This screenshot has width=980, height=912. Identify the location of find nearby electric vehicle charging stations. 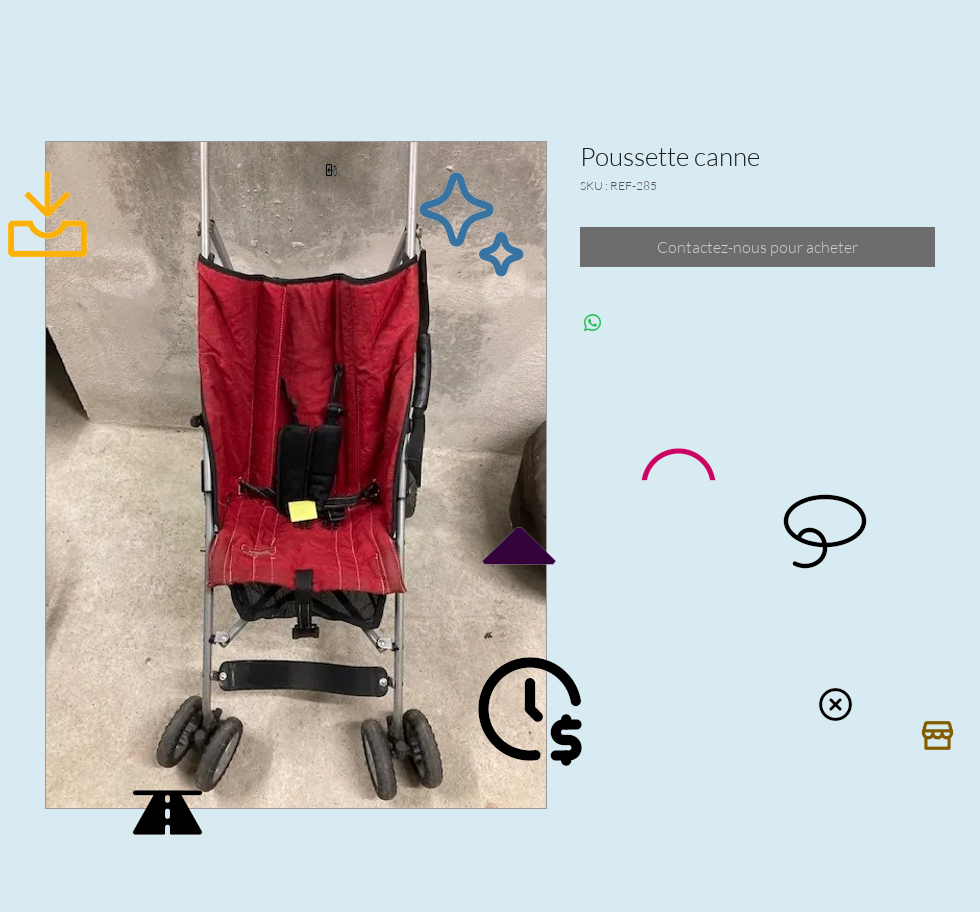
(331, 170).